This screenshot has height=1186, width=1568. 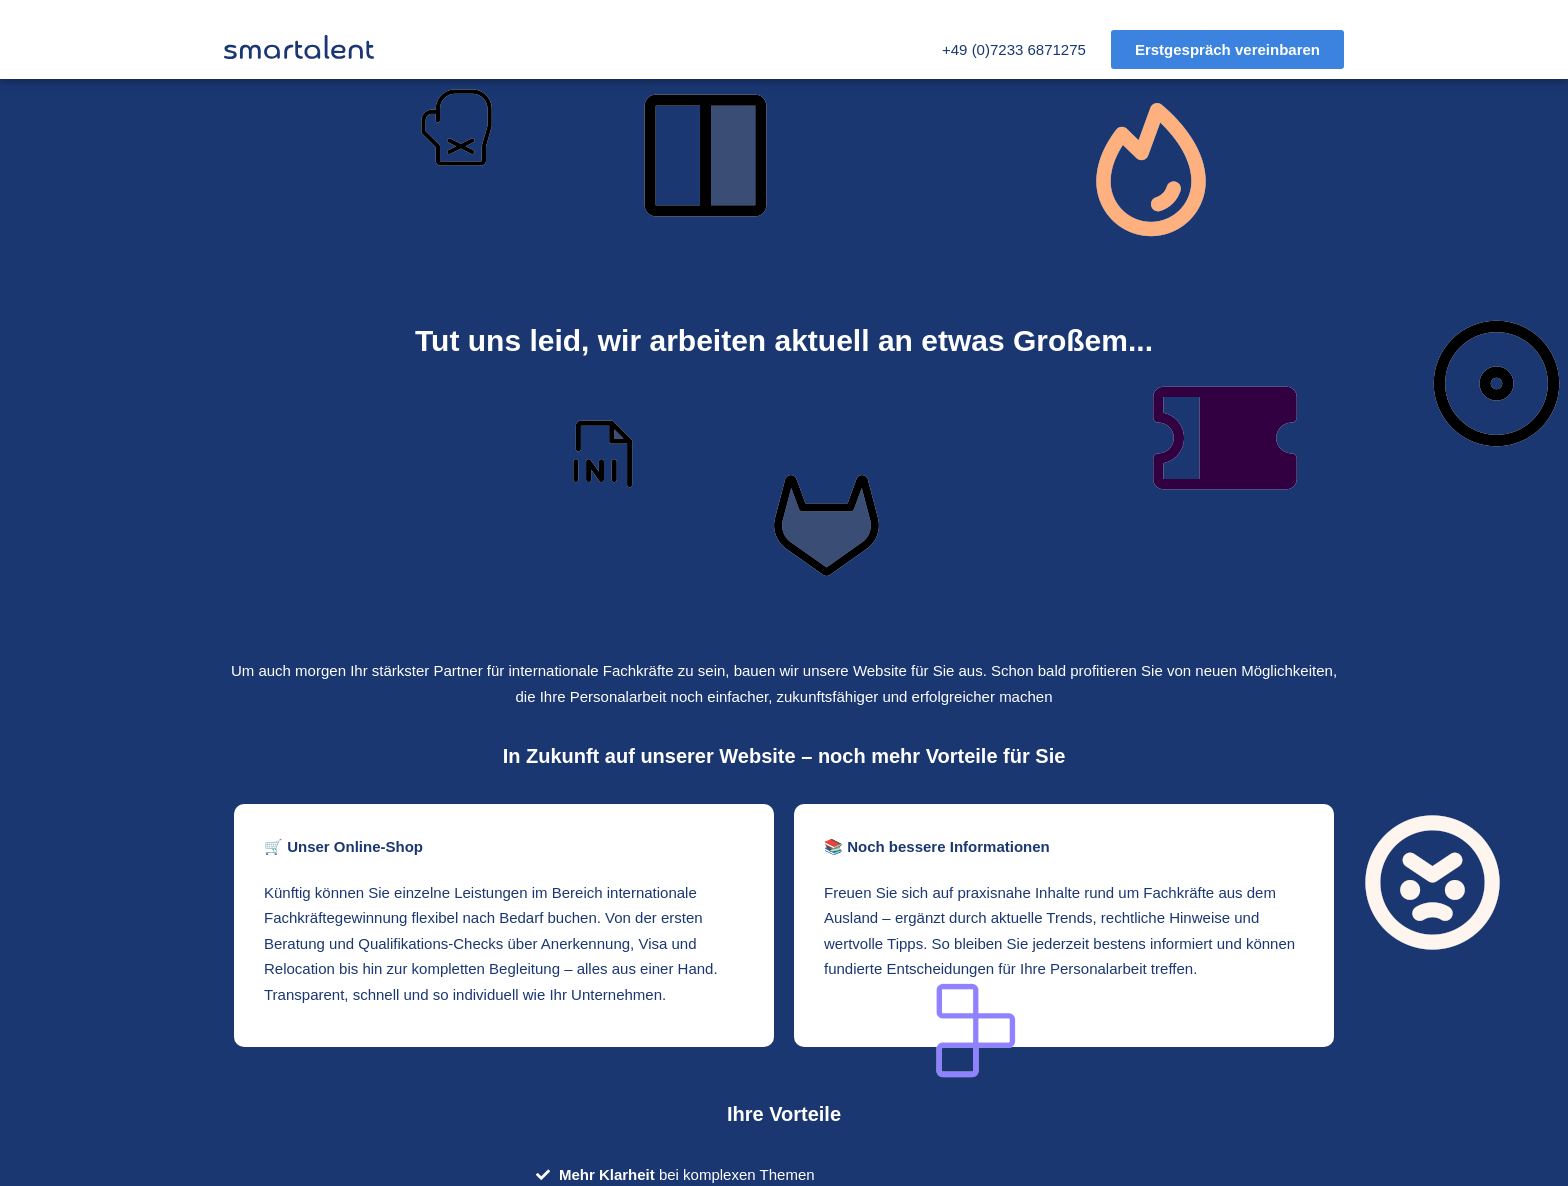 I want to click on access boxing or combat sports content, so click(x=458, y=129).